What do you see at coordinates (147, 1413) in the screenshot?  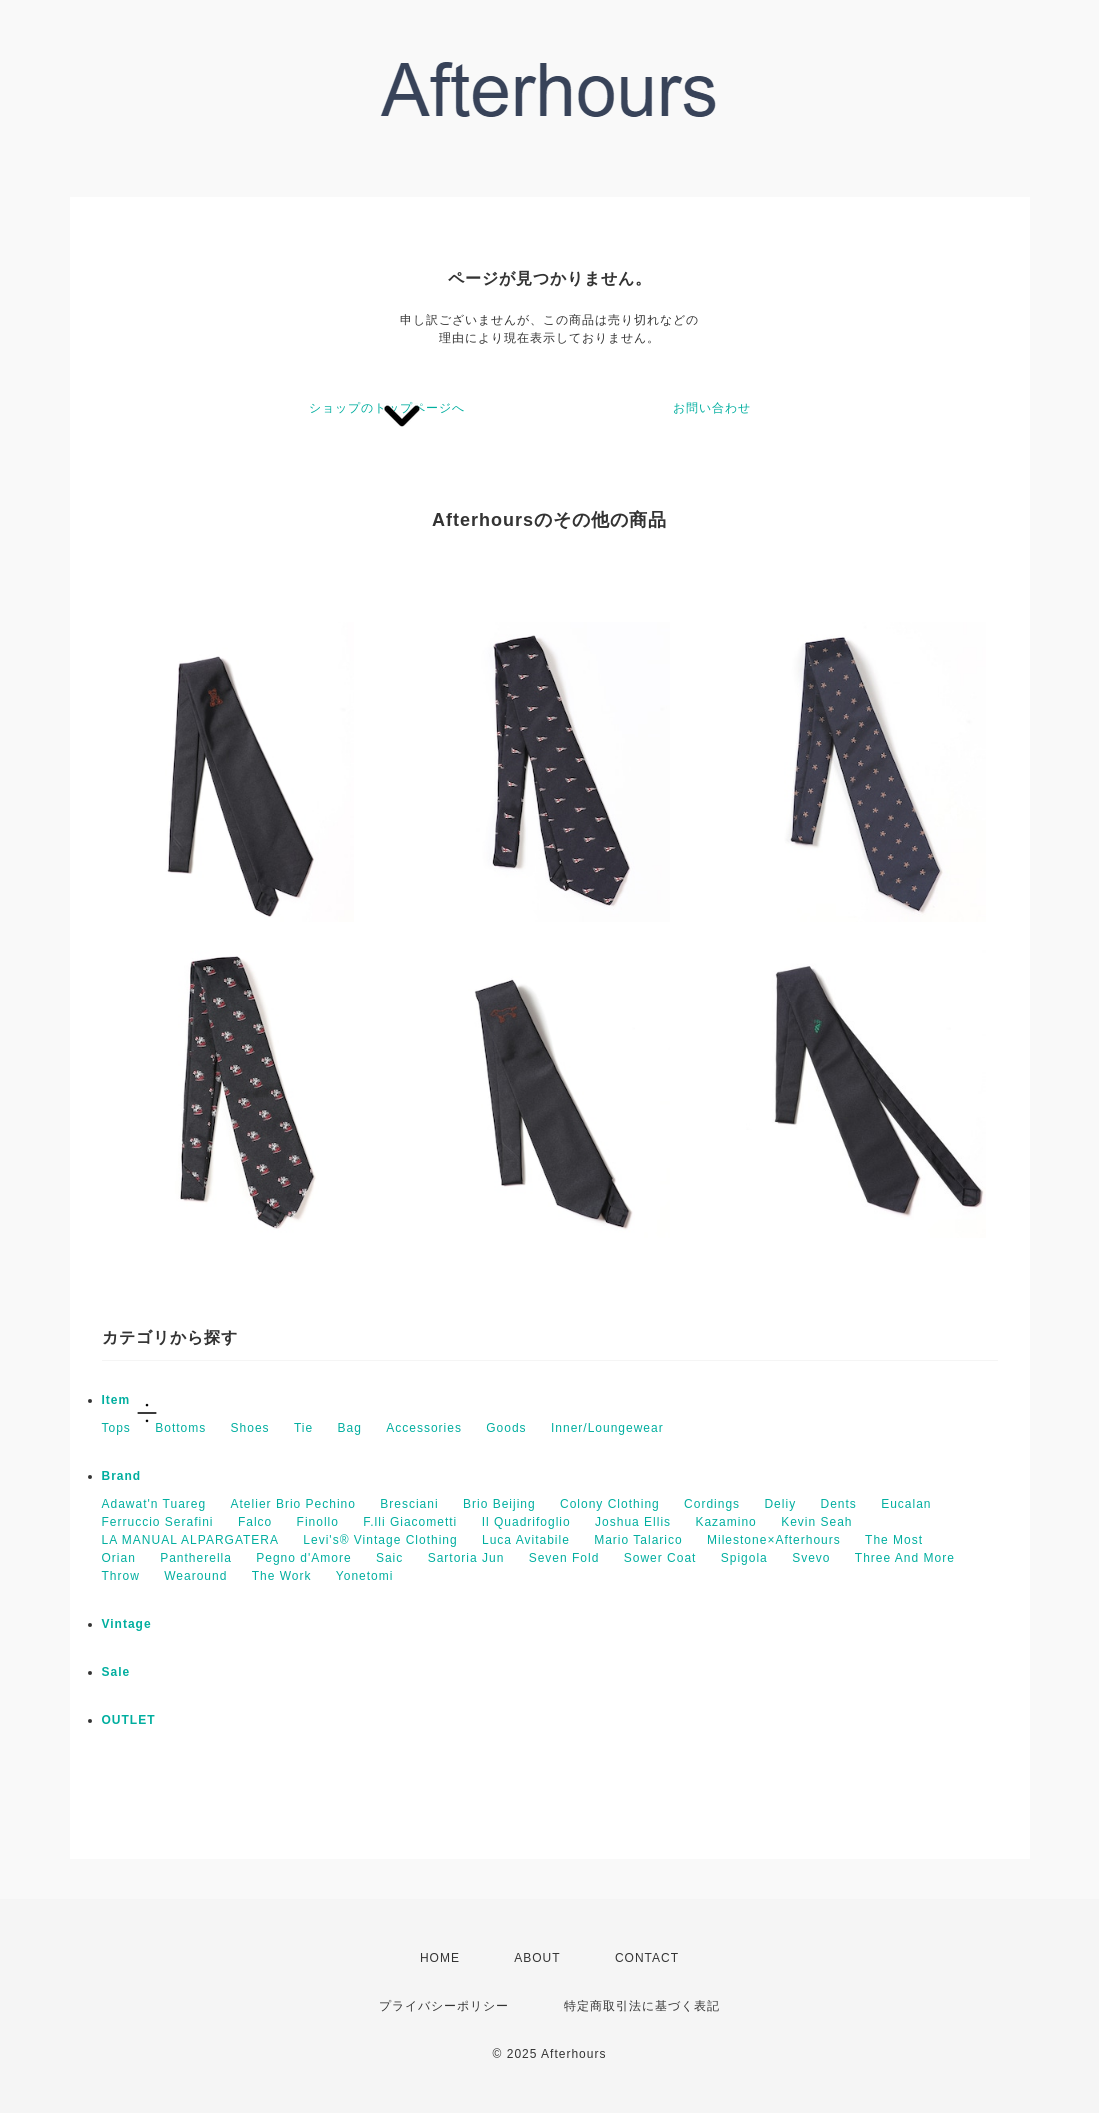 I see `perform a division calculation` at bounding box center [147, 1413].